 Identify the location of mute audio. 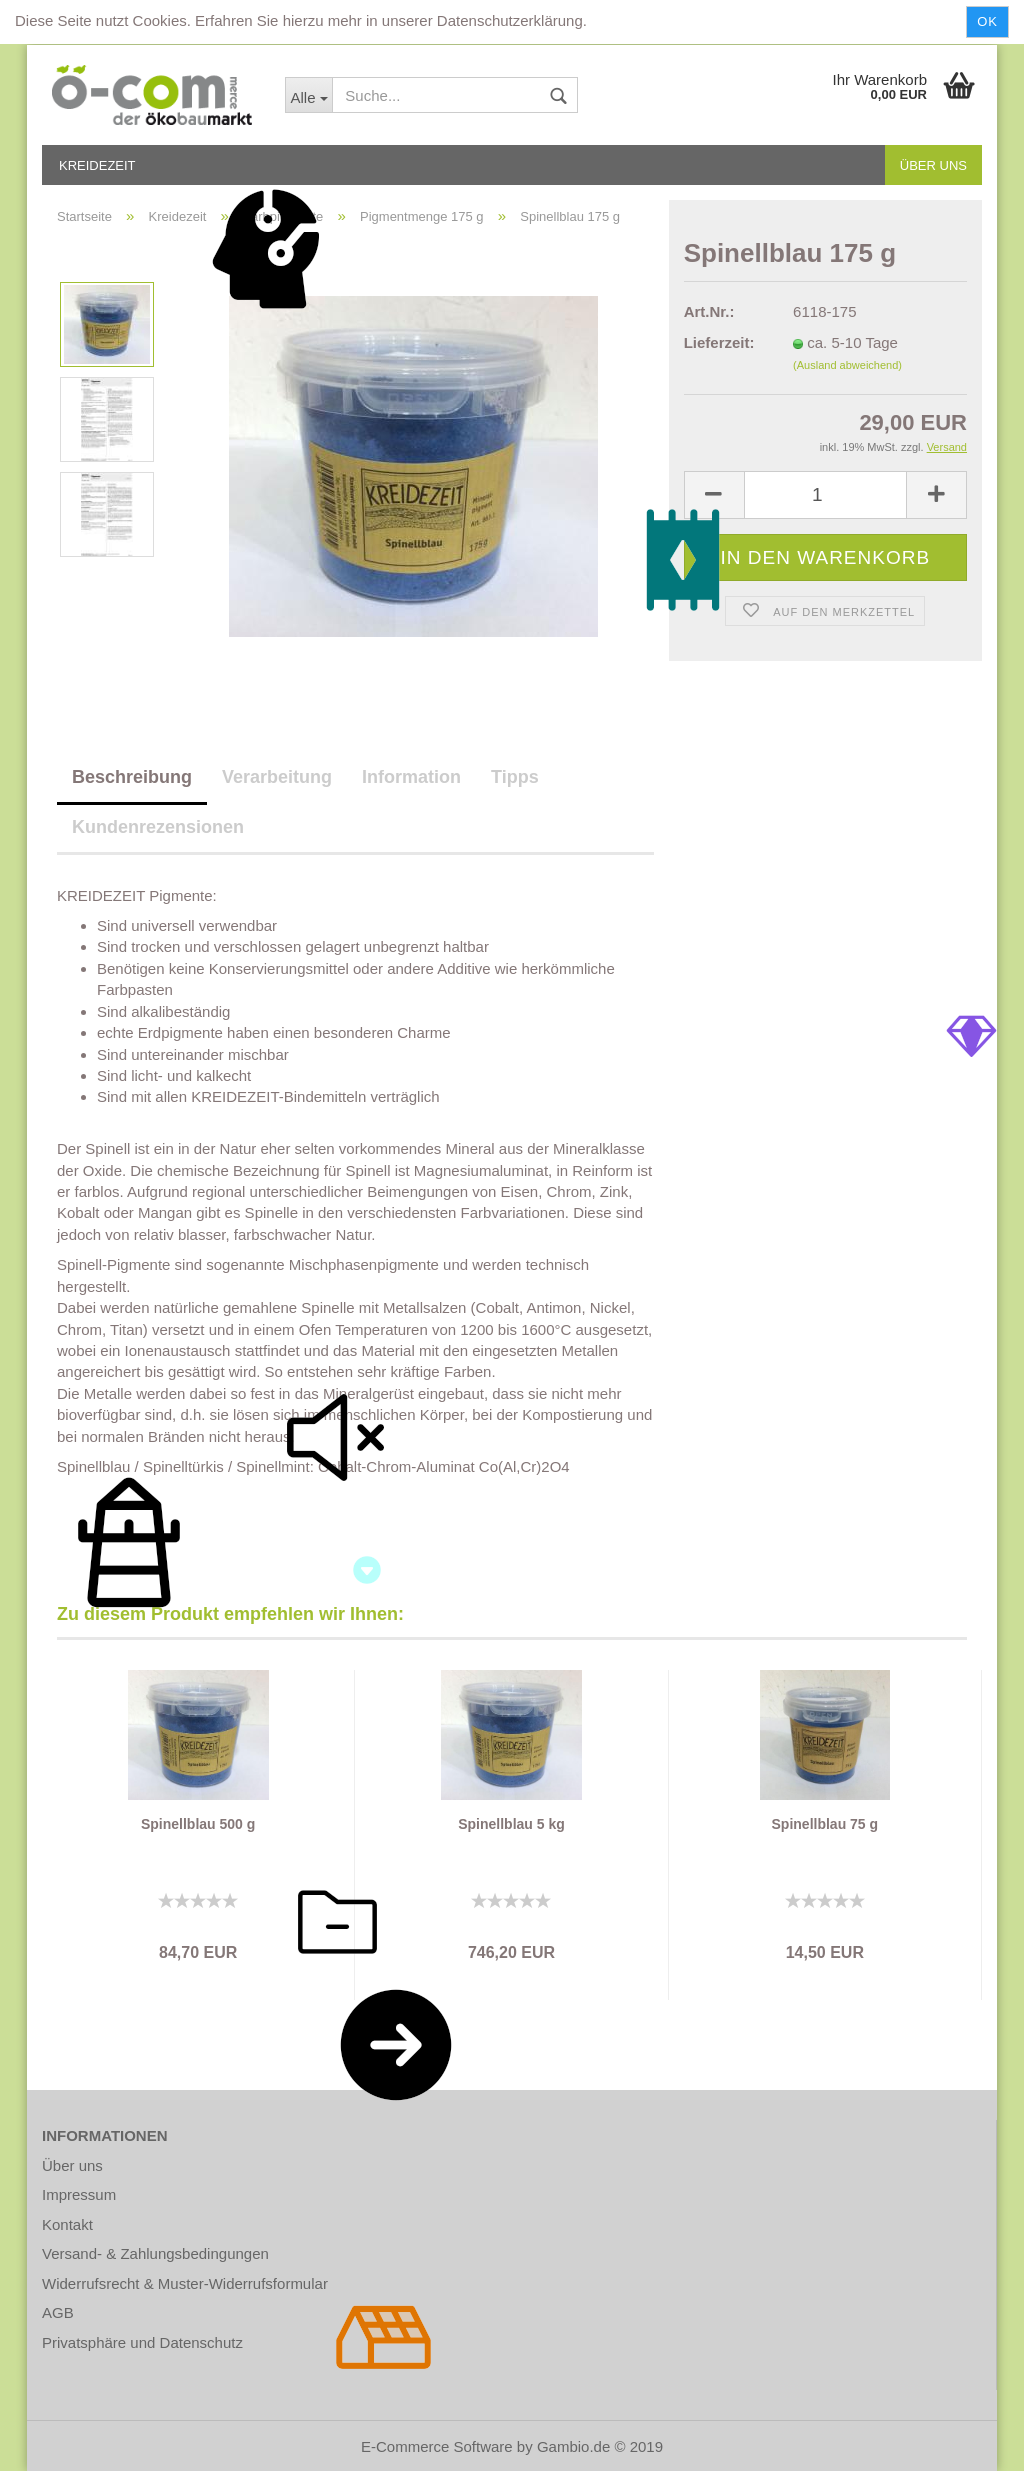
(330, 1437).